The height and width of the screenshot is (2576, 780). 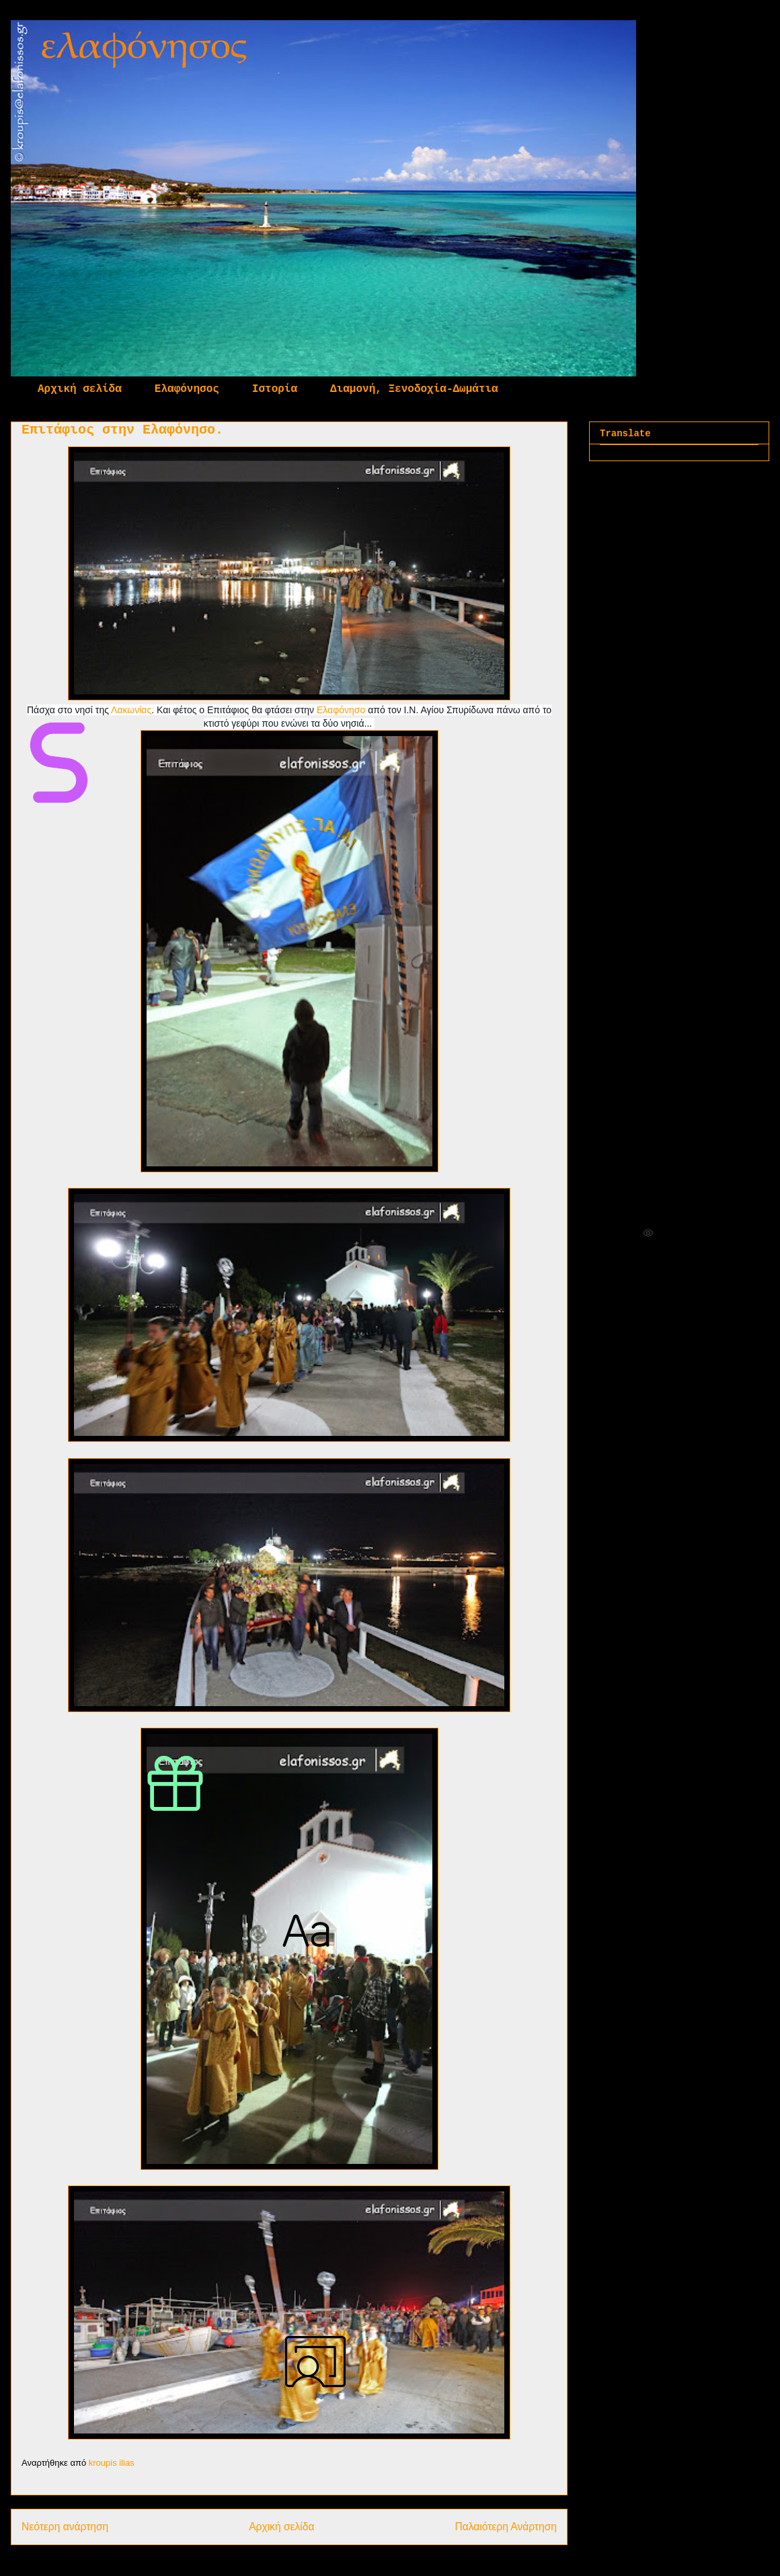 I want to click on access teaching or presentation mode, so click(x=315, y=2362).